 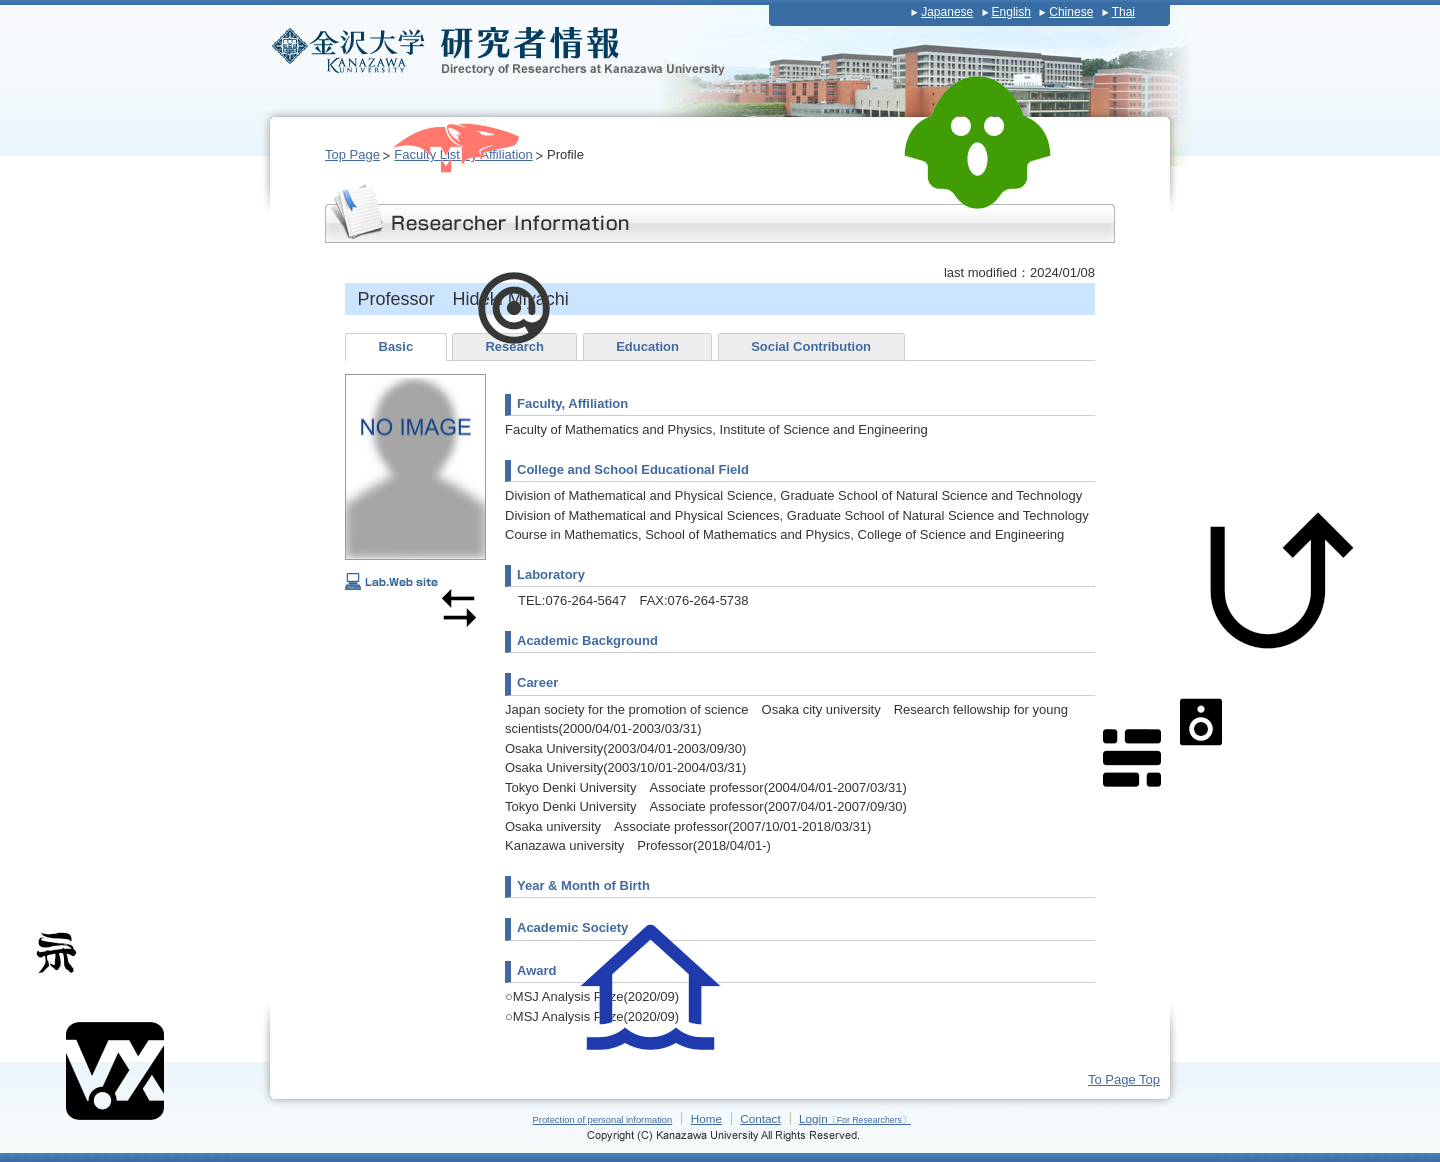 I want to click on compose a new email, so click(x=514, y=308).